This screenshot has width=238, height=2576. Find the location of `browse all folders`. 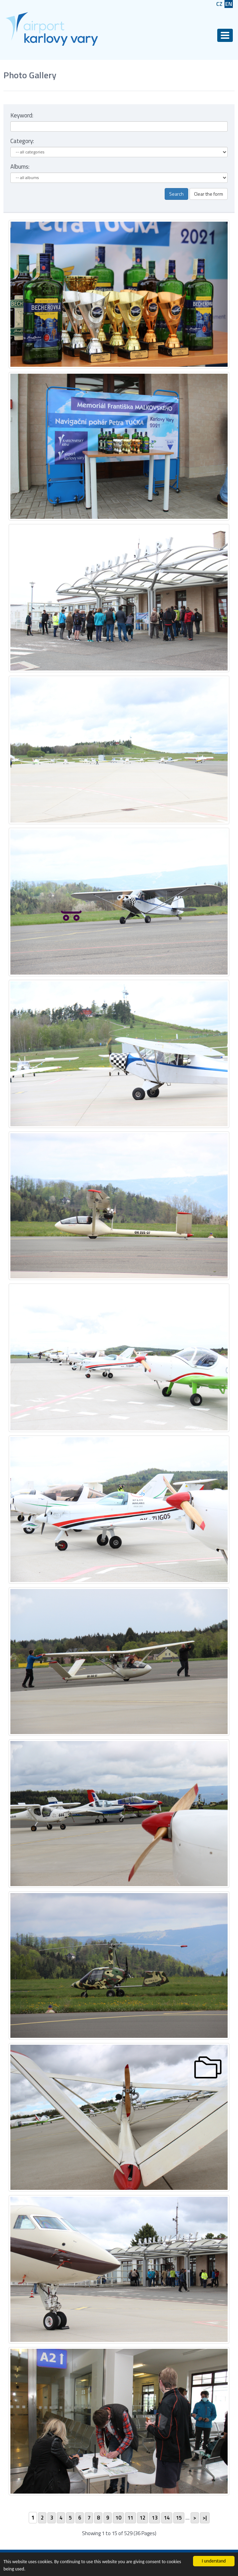

browse all folders is located at coordinates (207, 2067).